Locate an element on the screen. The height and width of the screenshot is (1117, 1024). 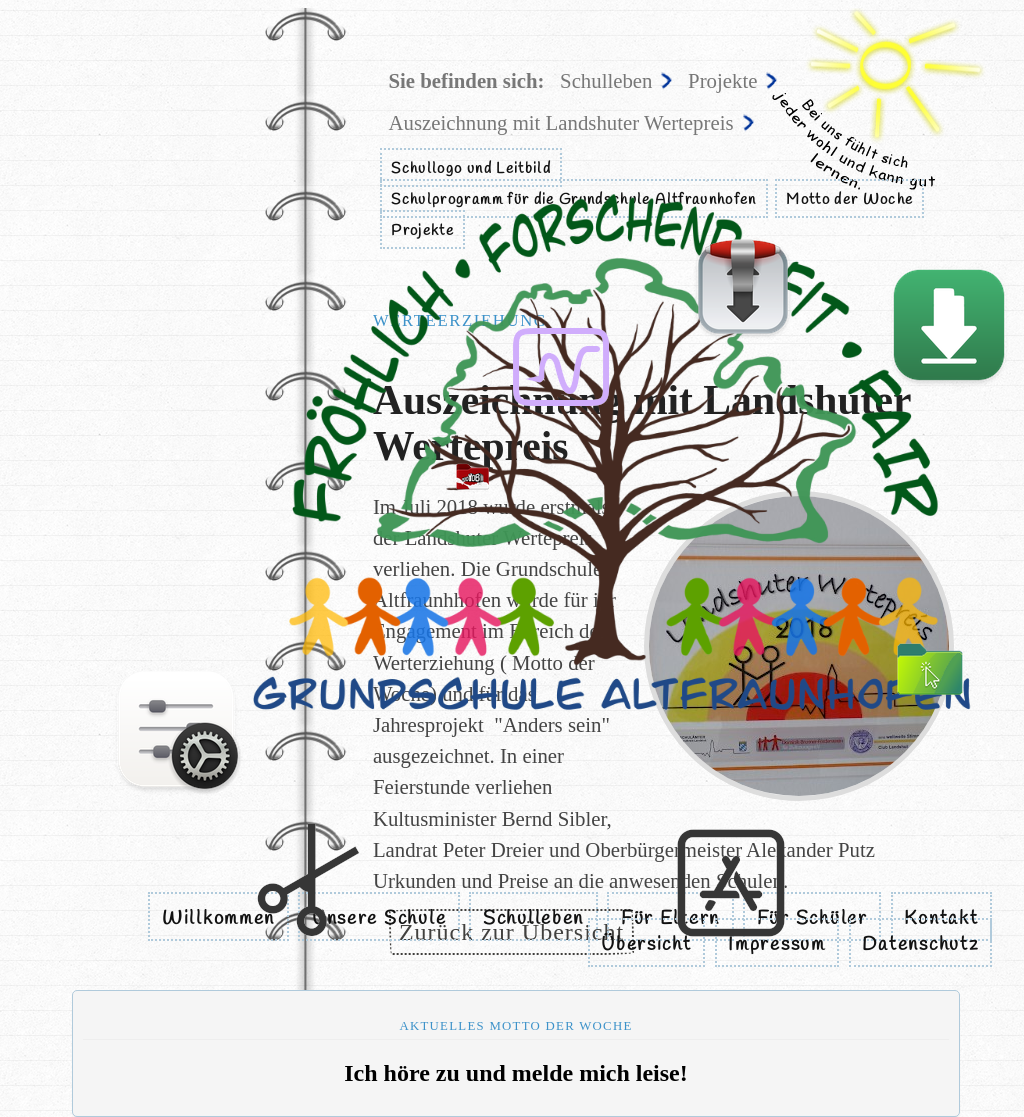
open transmission torrent client is located at coordinates (743, 289).